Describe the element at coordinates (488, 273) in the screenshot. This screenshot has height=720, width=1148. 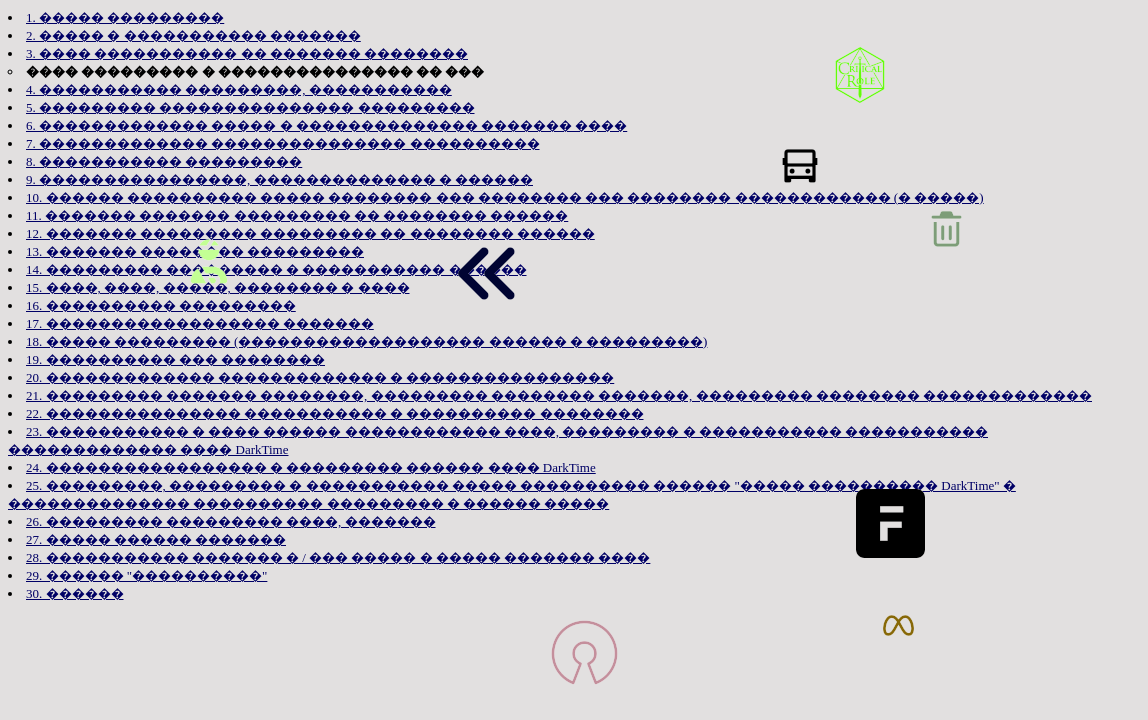
I see `go back to the beginning` at that location.